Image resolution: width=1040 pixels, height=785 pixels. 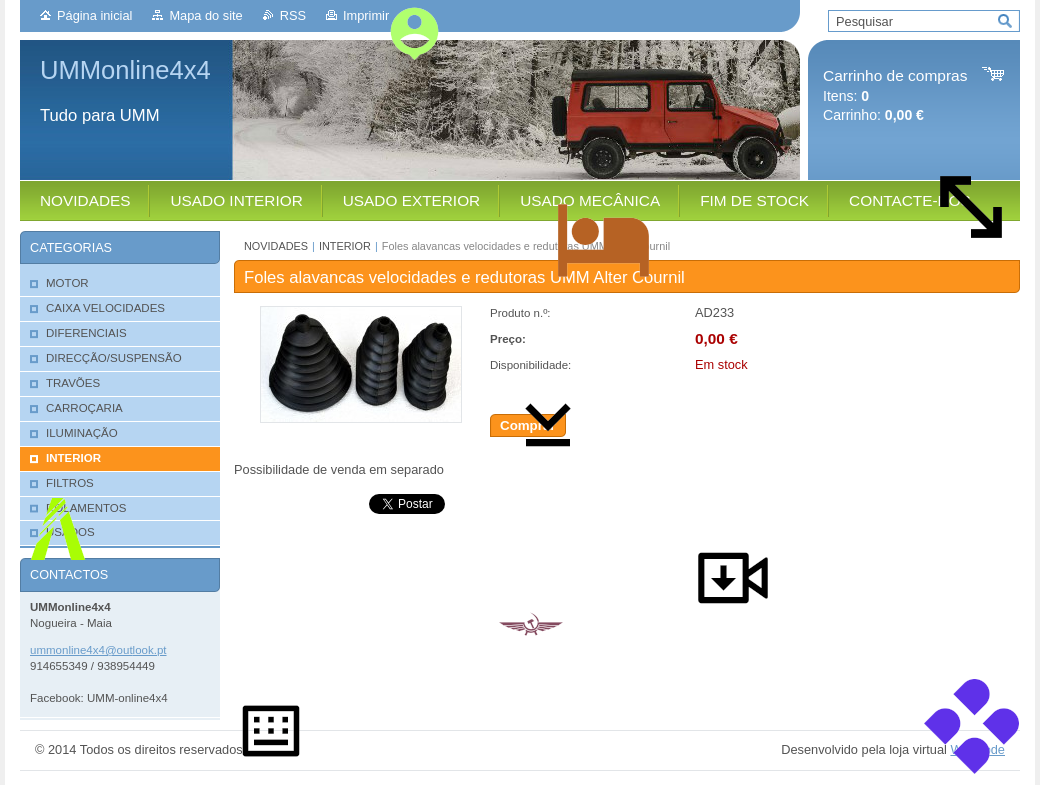 What do you see at coordinates (971, 726) in the screenshot?
I see `bentobox company logo` at bounding box center [971, 726].